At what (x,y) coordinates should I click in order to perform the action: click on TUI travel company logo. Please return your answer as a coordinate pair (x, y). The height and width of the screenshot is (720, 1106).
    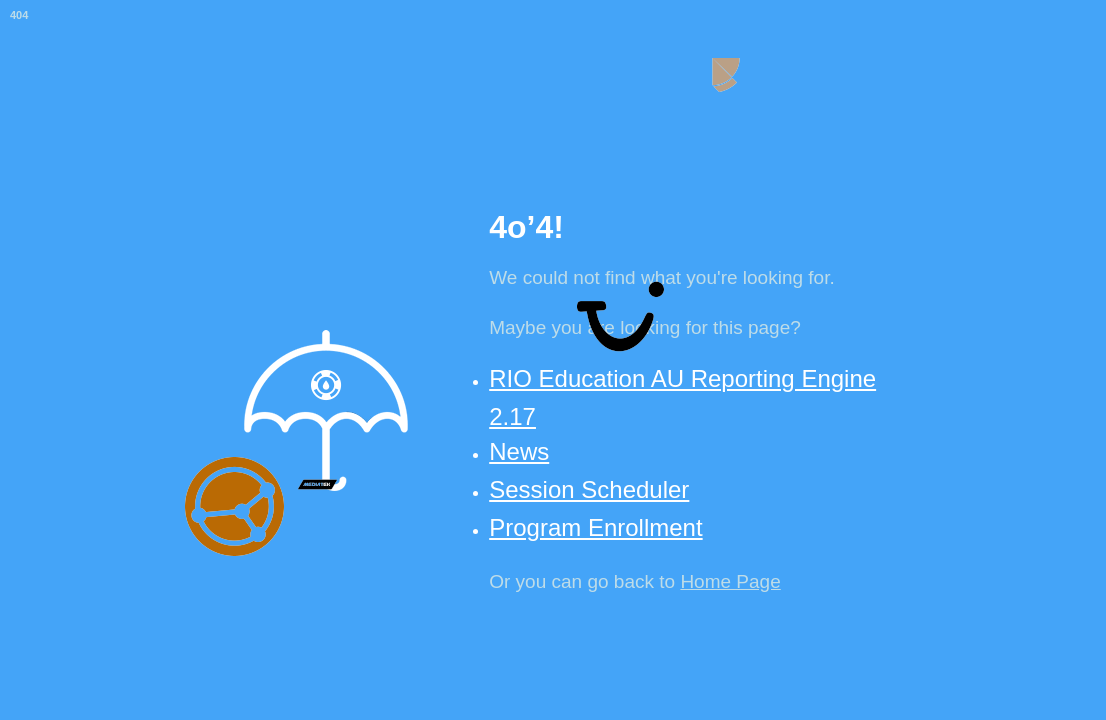
    Looking at the image, I should click on (620, 316).